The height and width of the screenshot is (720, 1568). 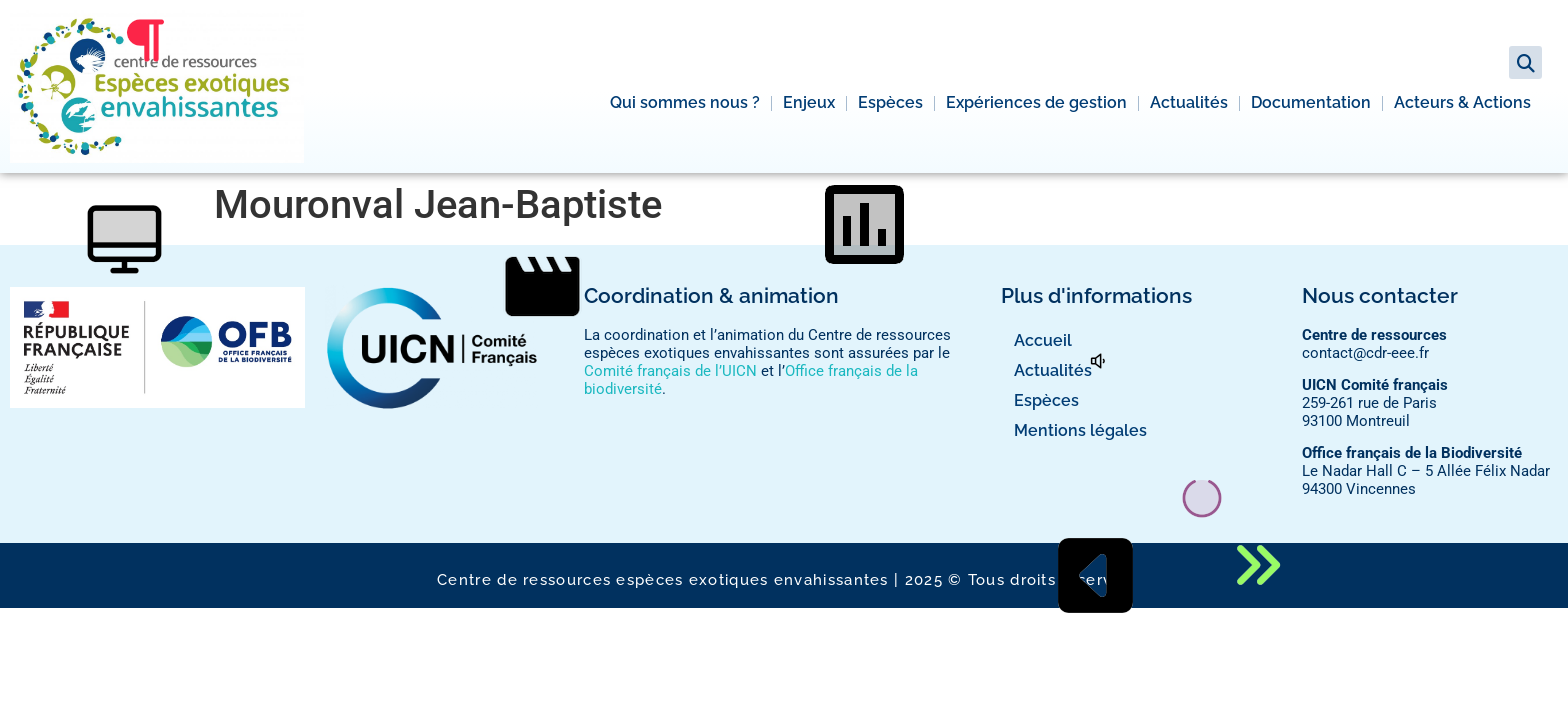 What do you see at coordinates (1257, 565) in the screenshot?
I see `skip forward or advance to next item` at bounding box center [1257, 565].